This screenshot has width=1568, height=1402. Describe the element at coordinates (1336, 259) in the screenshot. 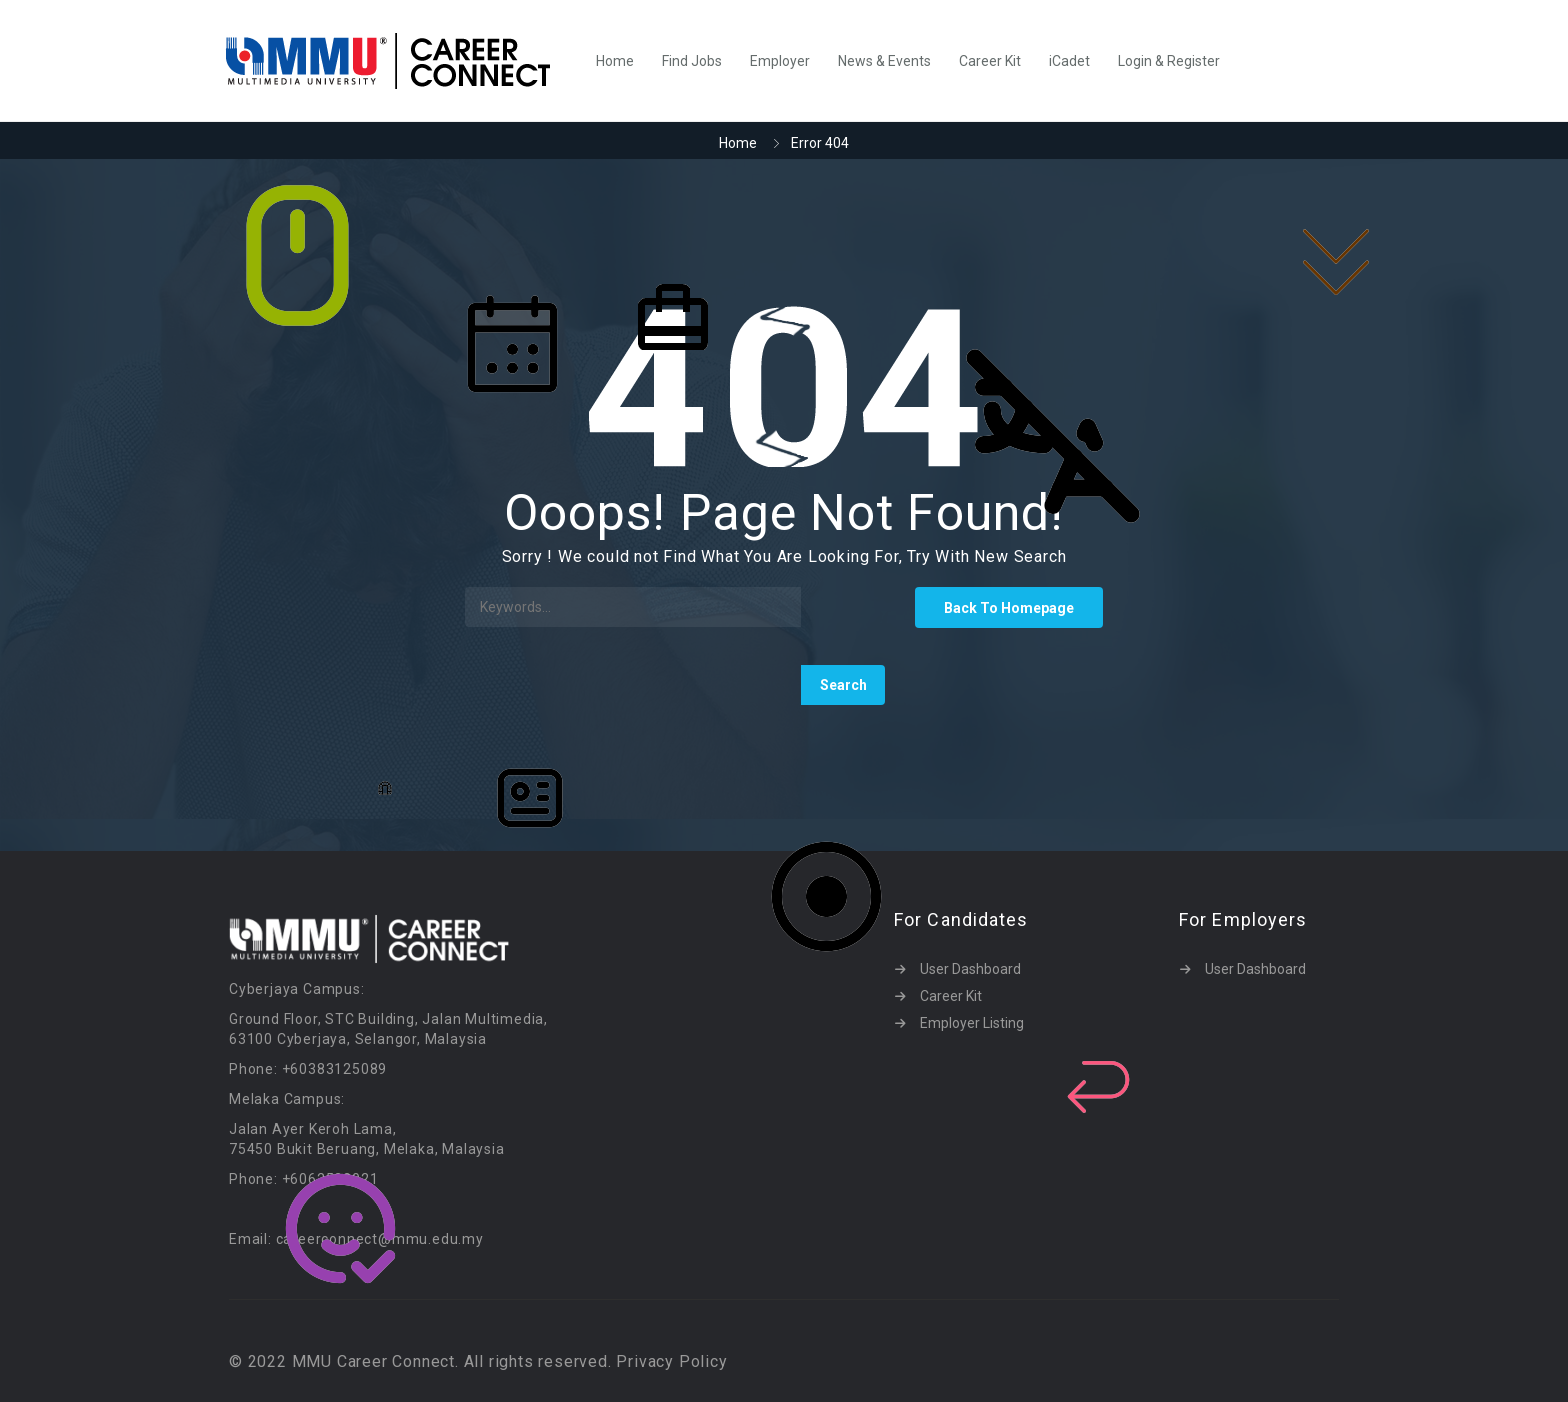

I see `expand all sections below` at that location.